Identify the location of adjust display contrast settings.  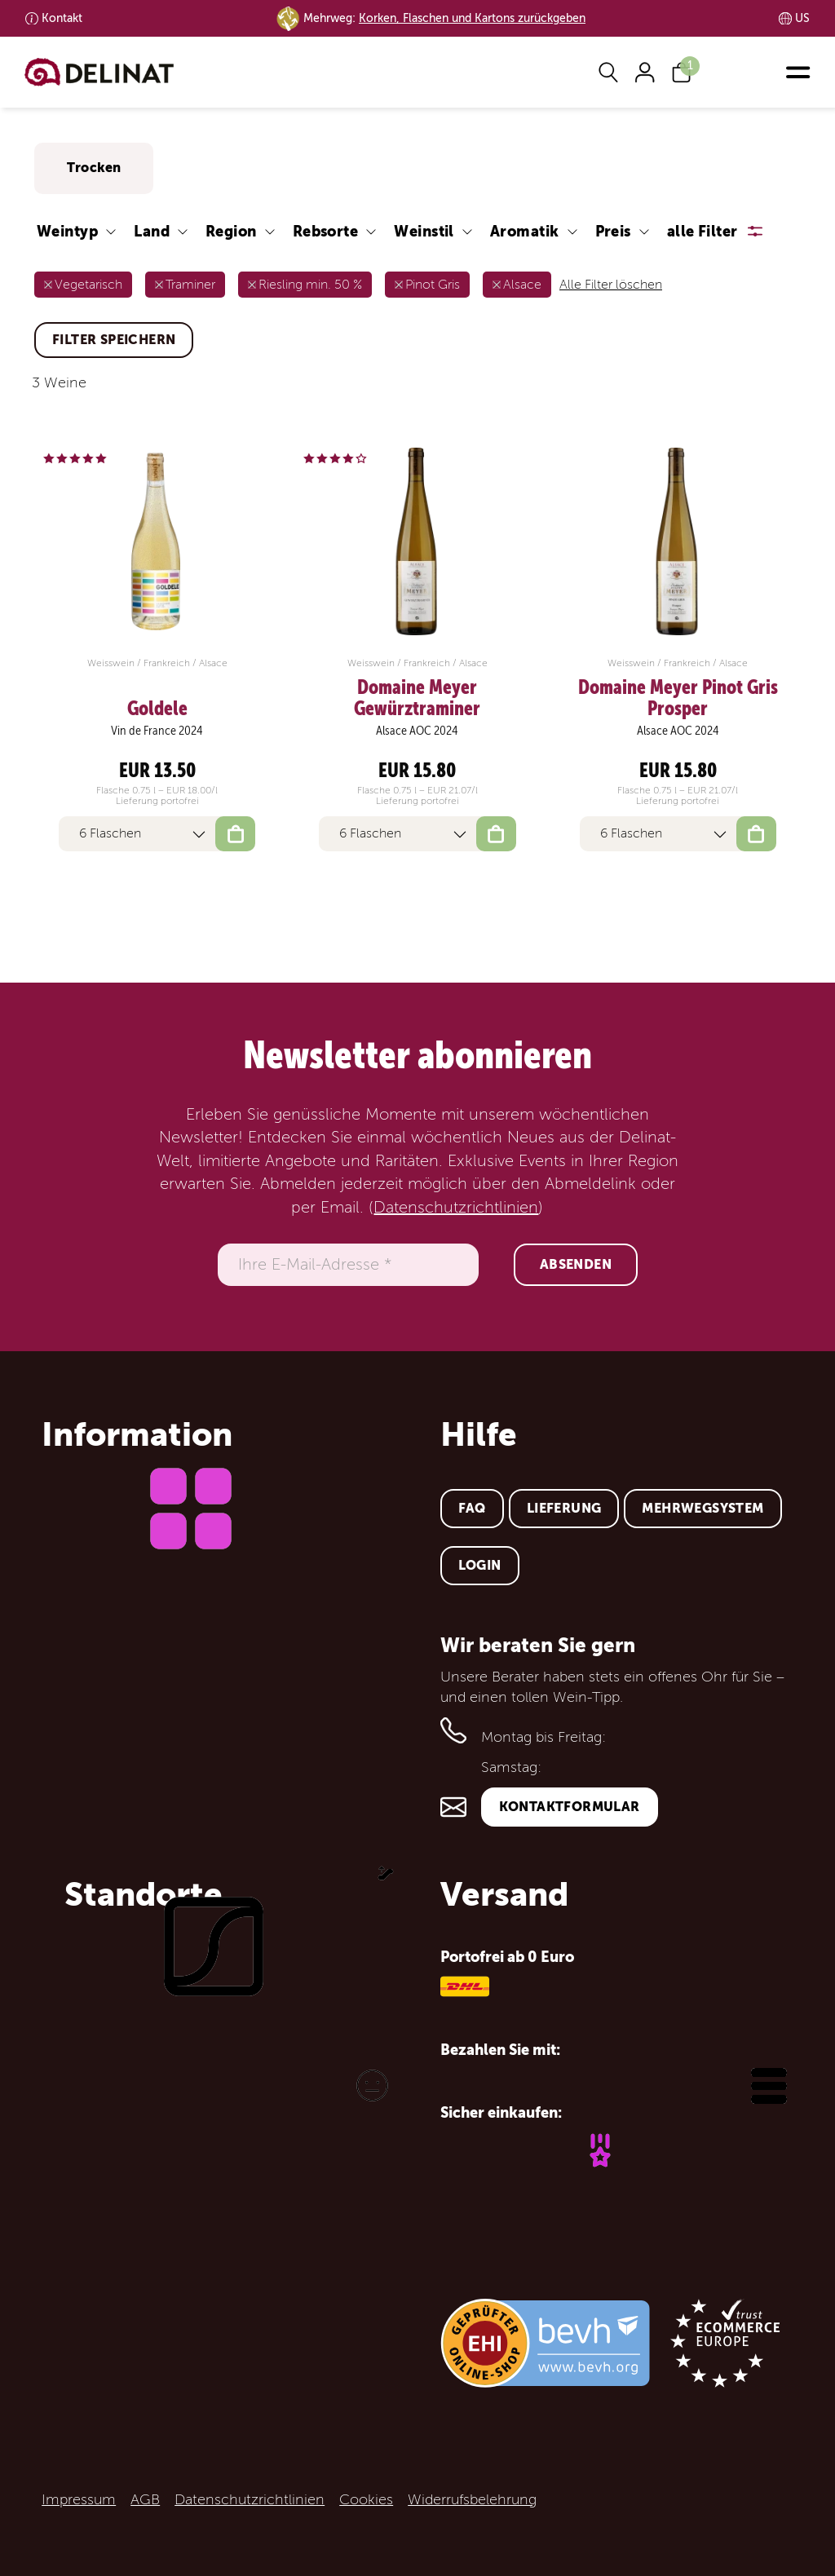
(214, 1946).